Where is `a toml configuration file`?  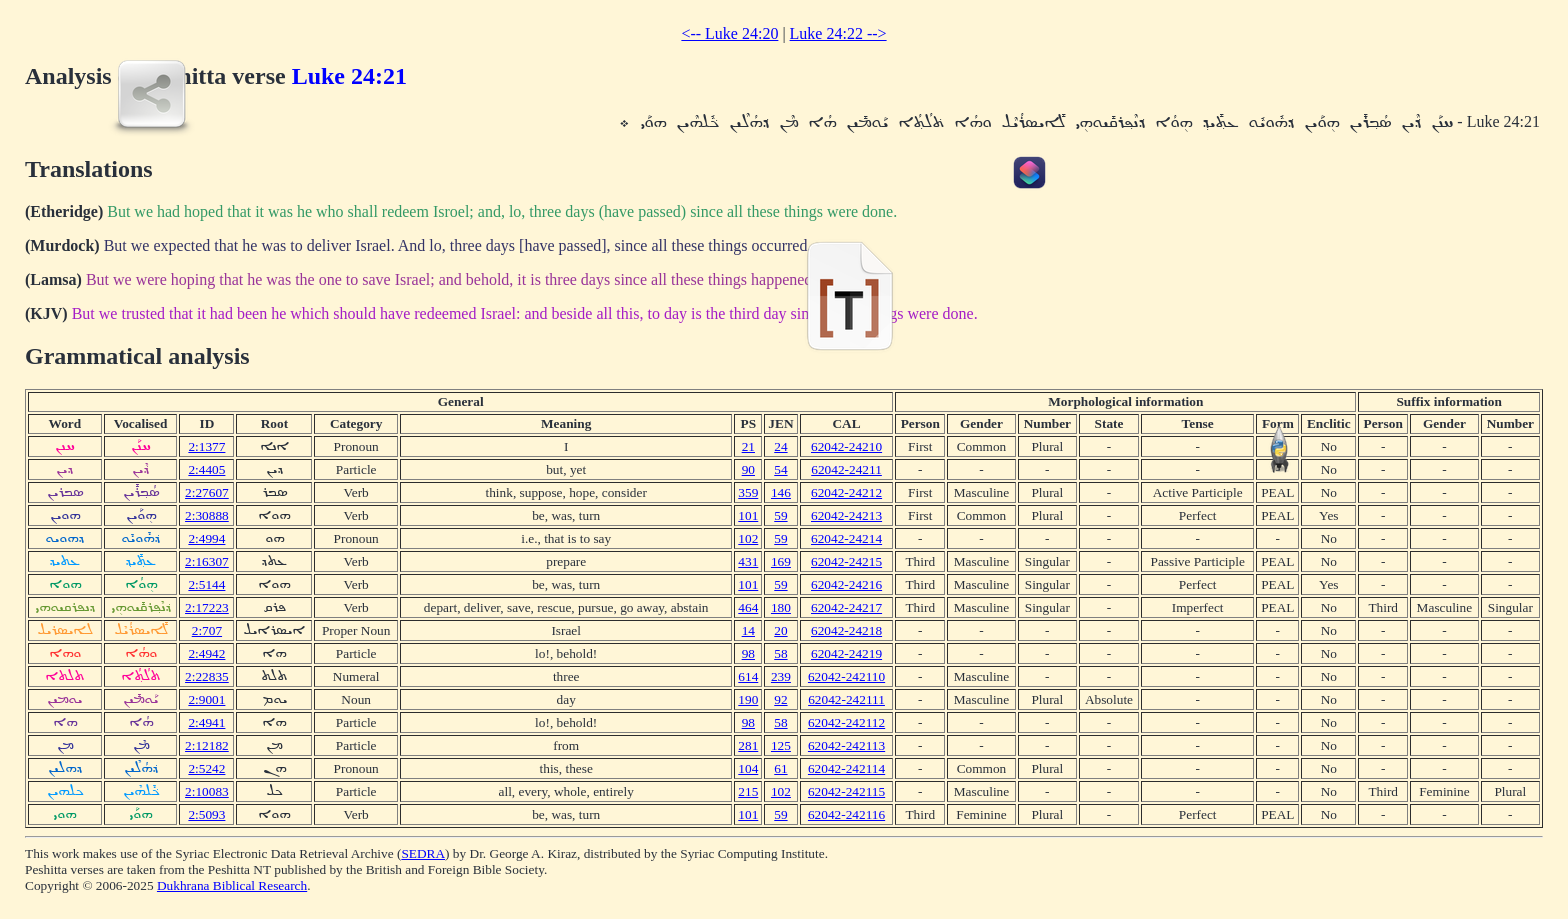 a toml configuration file is located at coordinates (850, 296).